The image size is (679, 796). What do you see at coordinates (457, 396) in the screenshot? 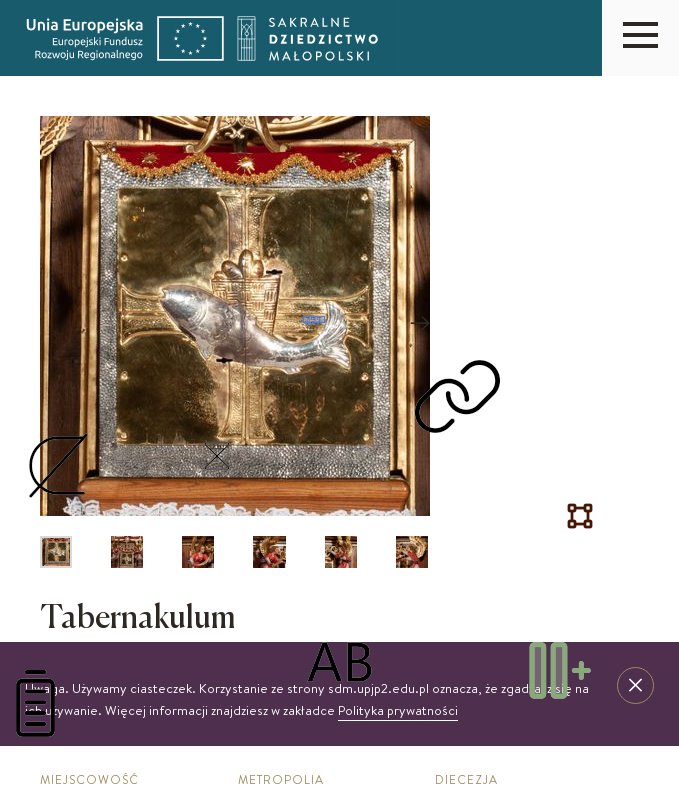
I see `copy or share a link` at bounding box center [457, 396].